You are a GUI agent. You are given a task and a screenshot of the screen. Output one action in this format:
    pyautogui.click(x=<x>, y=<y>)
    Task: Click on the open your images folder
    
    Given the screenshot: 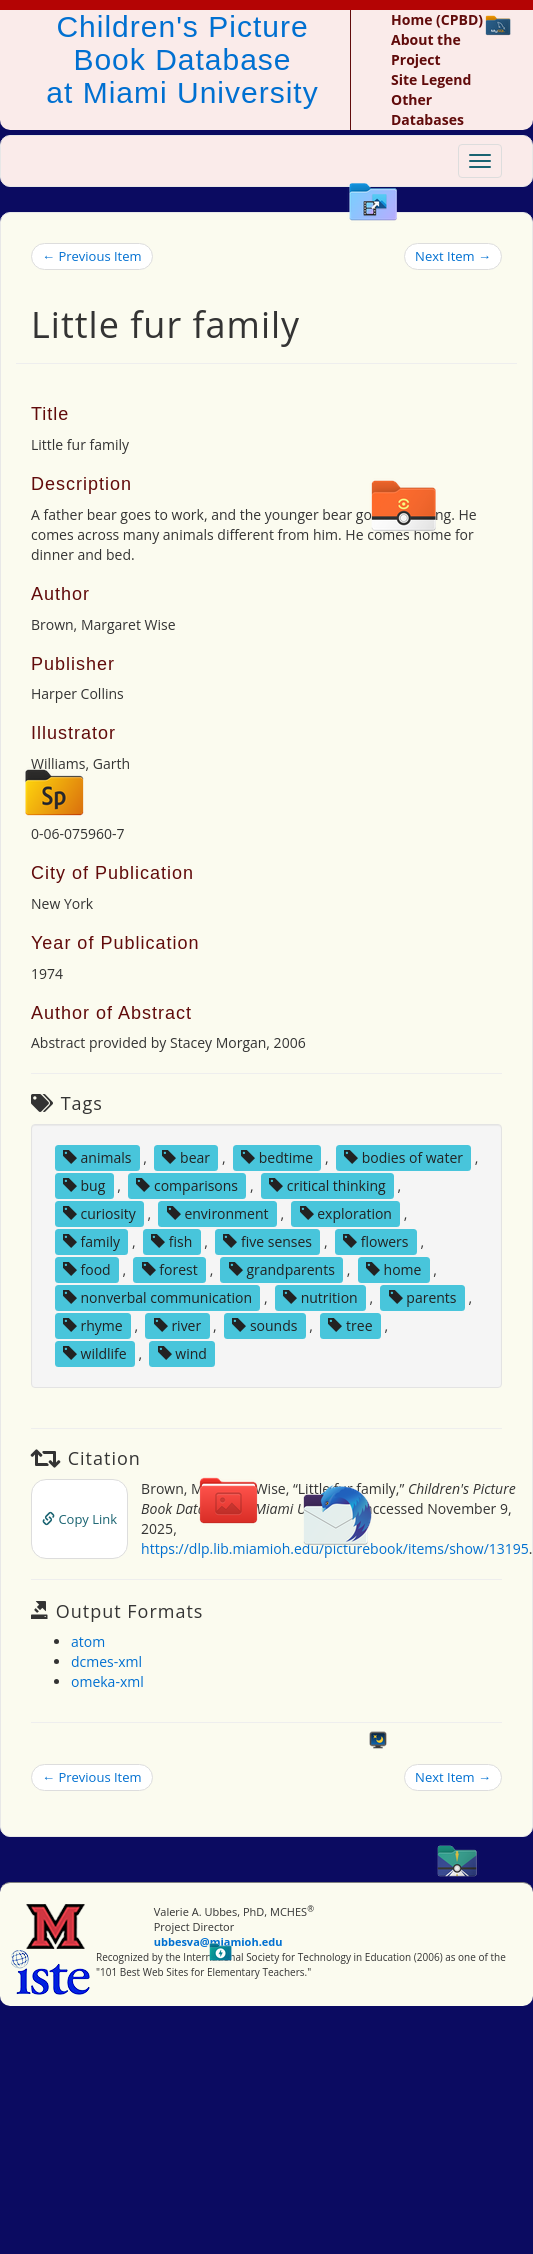 What is the action you would take?
    pyautogui.click(x=228, y=1500)
    